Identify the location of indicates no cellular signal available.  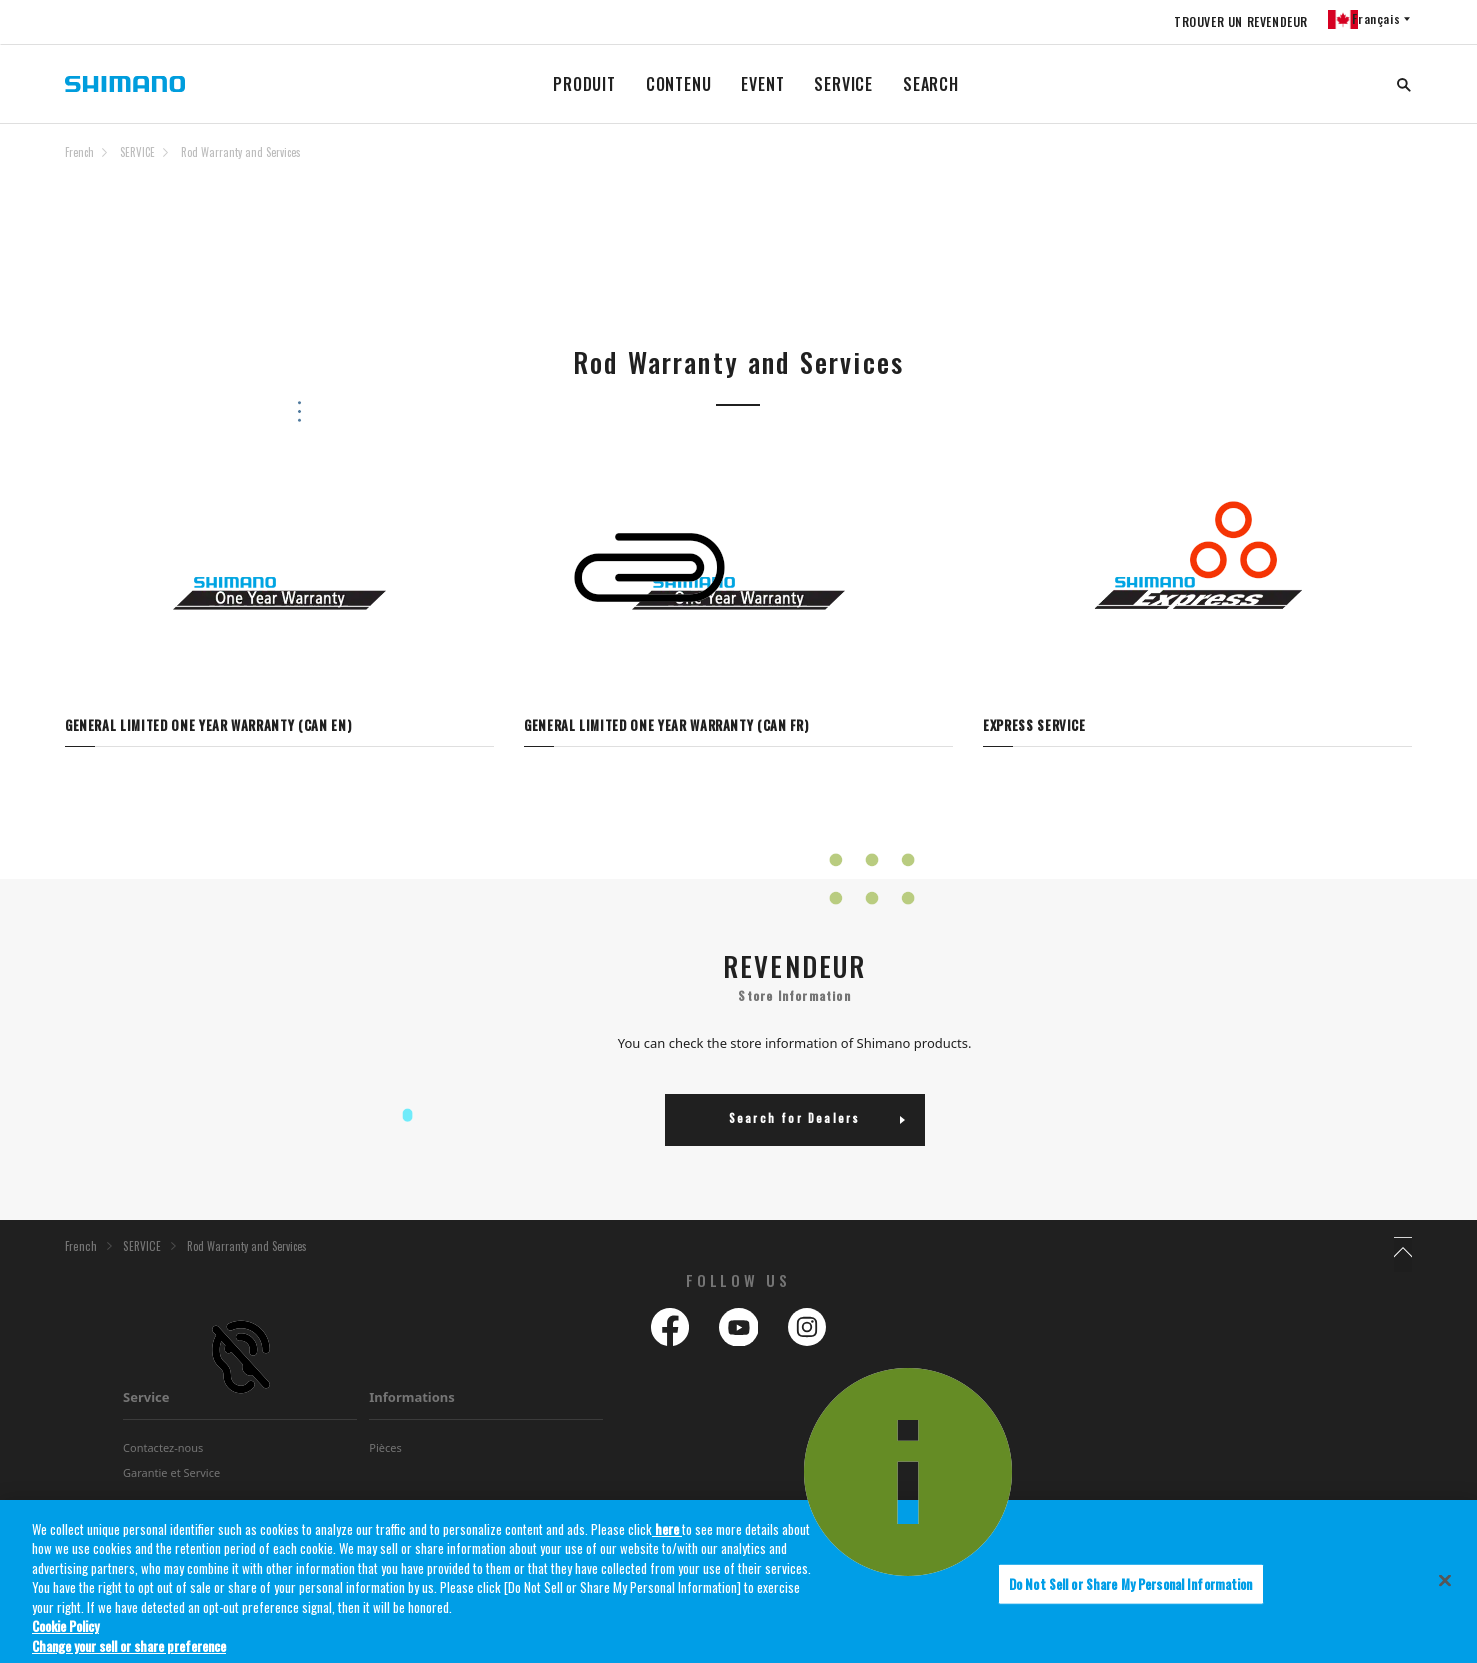
(444, 1087).